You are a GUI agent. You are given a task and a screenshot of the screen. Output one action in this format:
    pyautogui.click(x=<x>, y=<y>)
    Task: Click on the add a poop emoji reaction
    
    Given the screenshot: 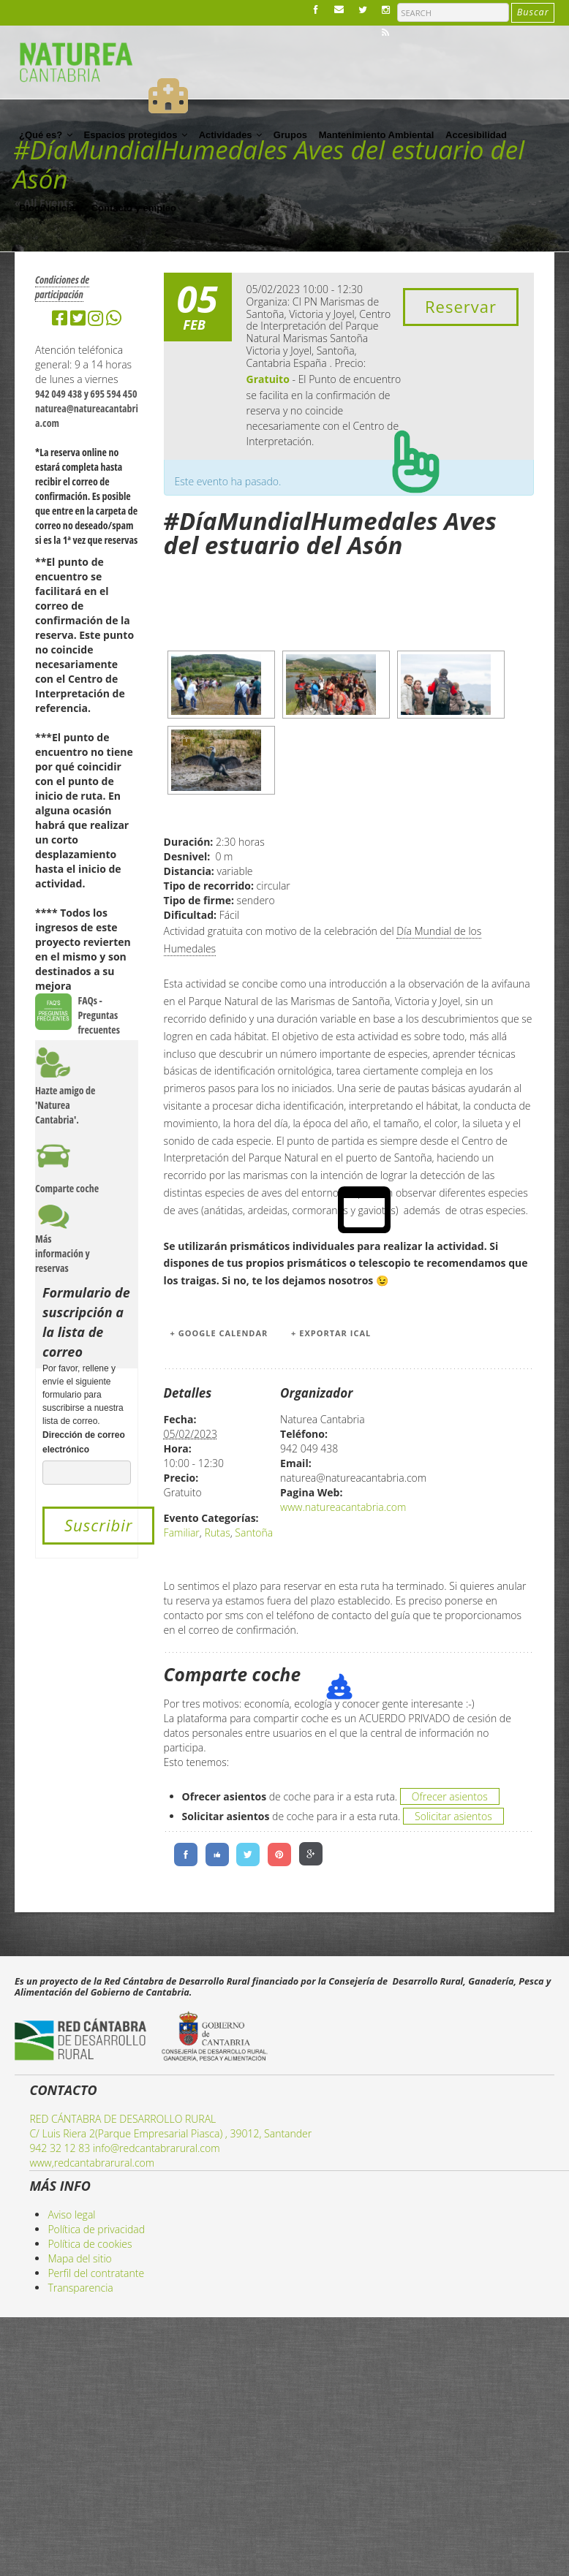 What is the action you would take?
    pyautogui.click(x=339, y=1686)
    